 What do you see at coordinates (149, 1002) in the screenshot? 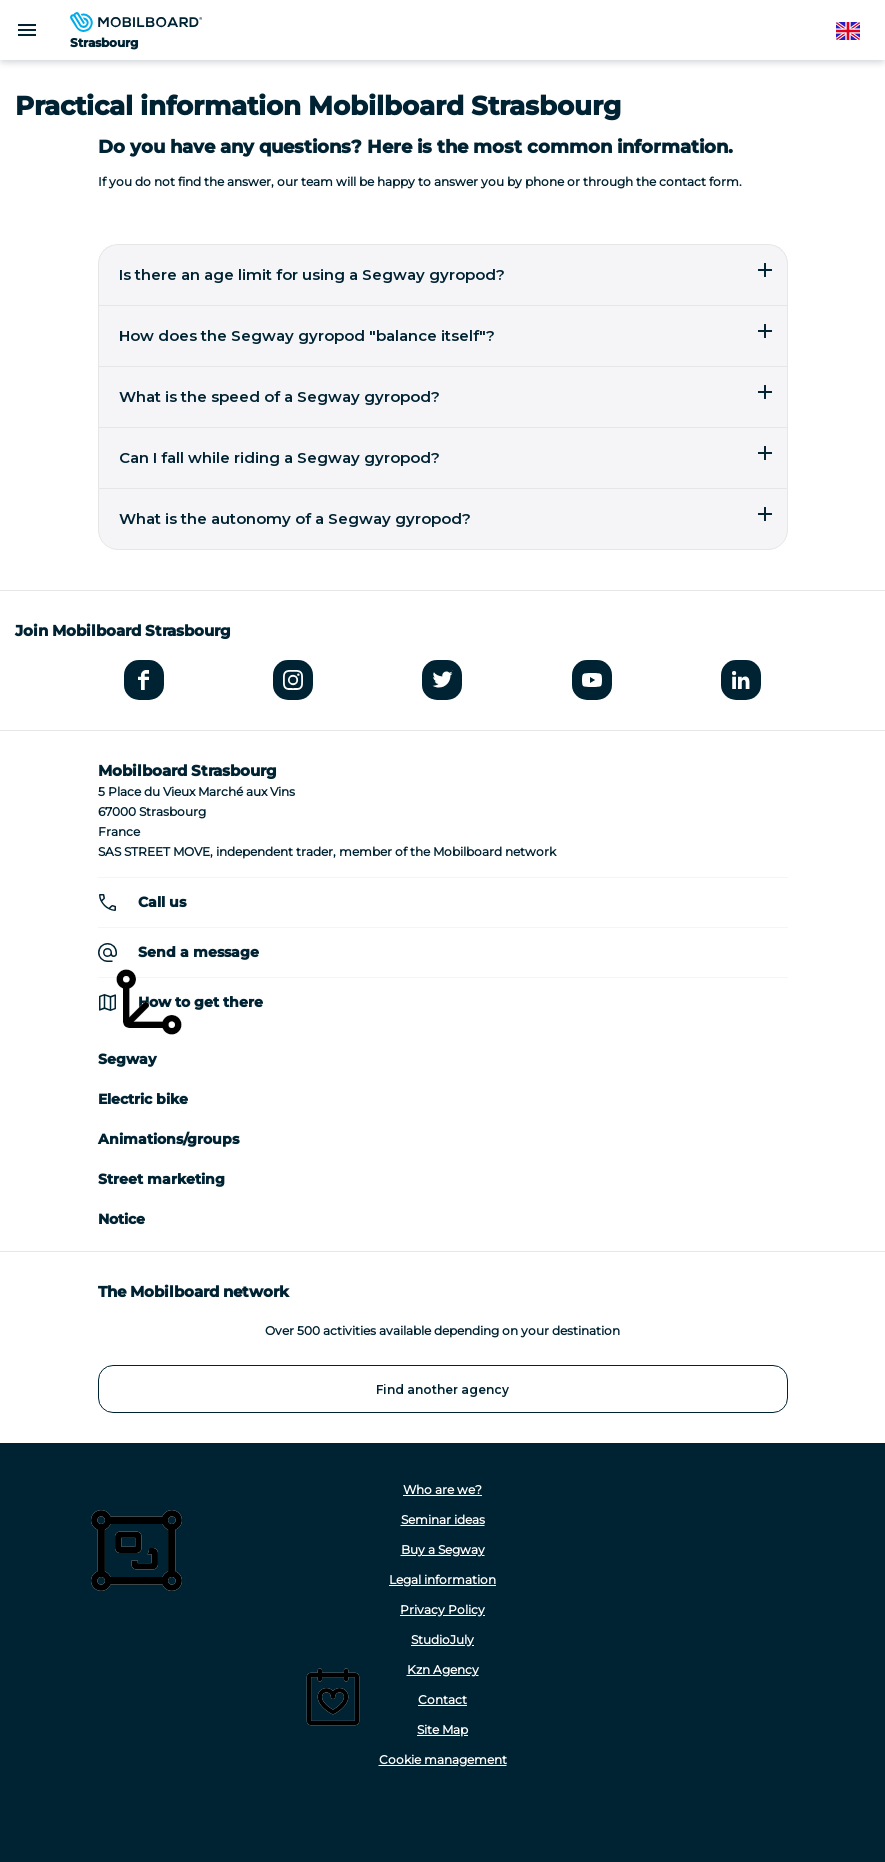
I see `adjust 3d scale or dimensions` at bounding box center [149, 1002].